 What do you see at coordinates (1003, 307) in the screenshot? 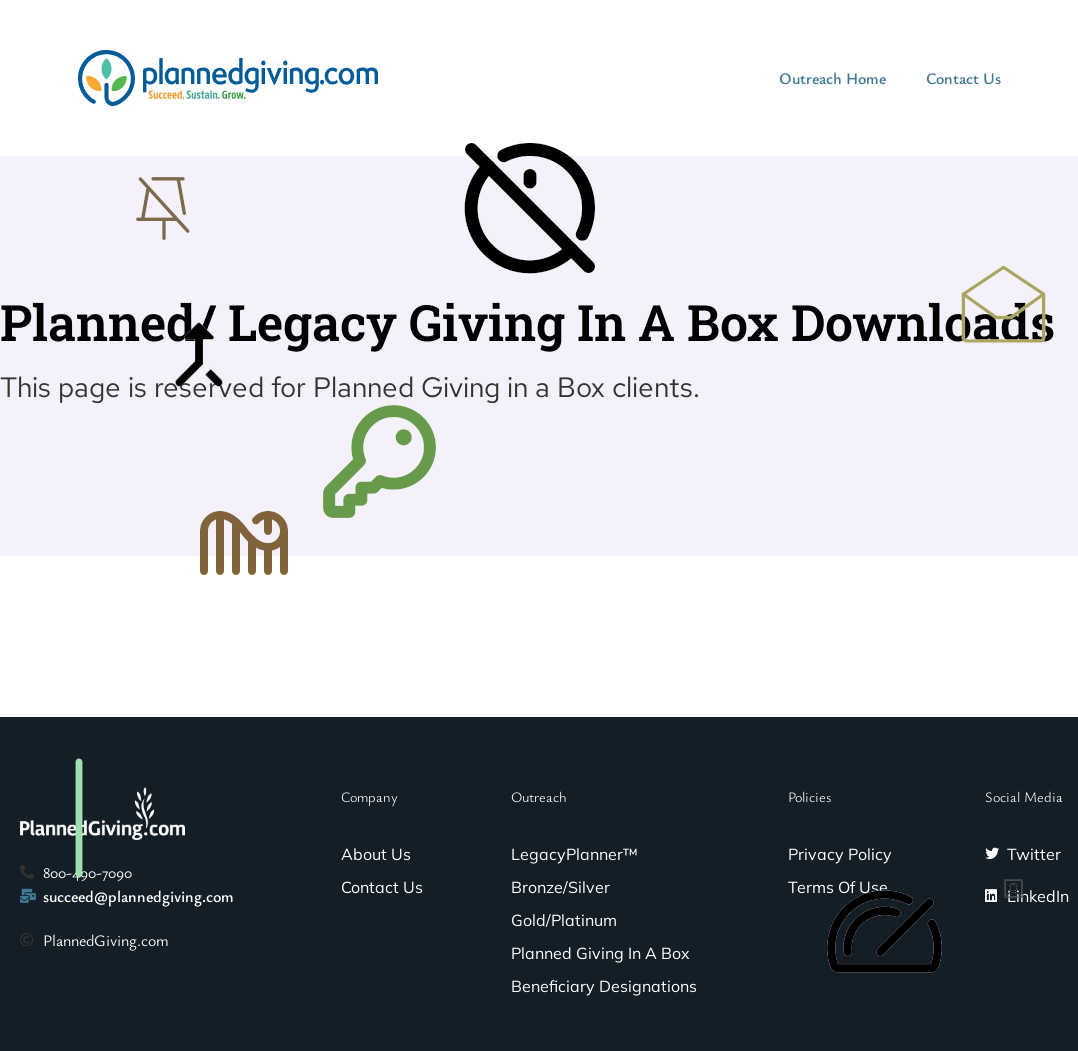
I see `view opened mail or messages` at bounding box center [1003, 307].